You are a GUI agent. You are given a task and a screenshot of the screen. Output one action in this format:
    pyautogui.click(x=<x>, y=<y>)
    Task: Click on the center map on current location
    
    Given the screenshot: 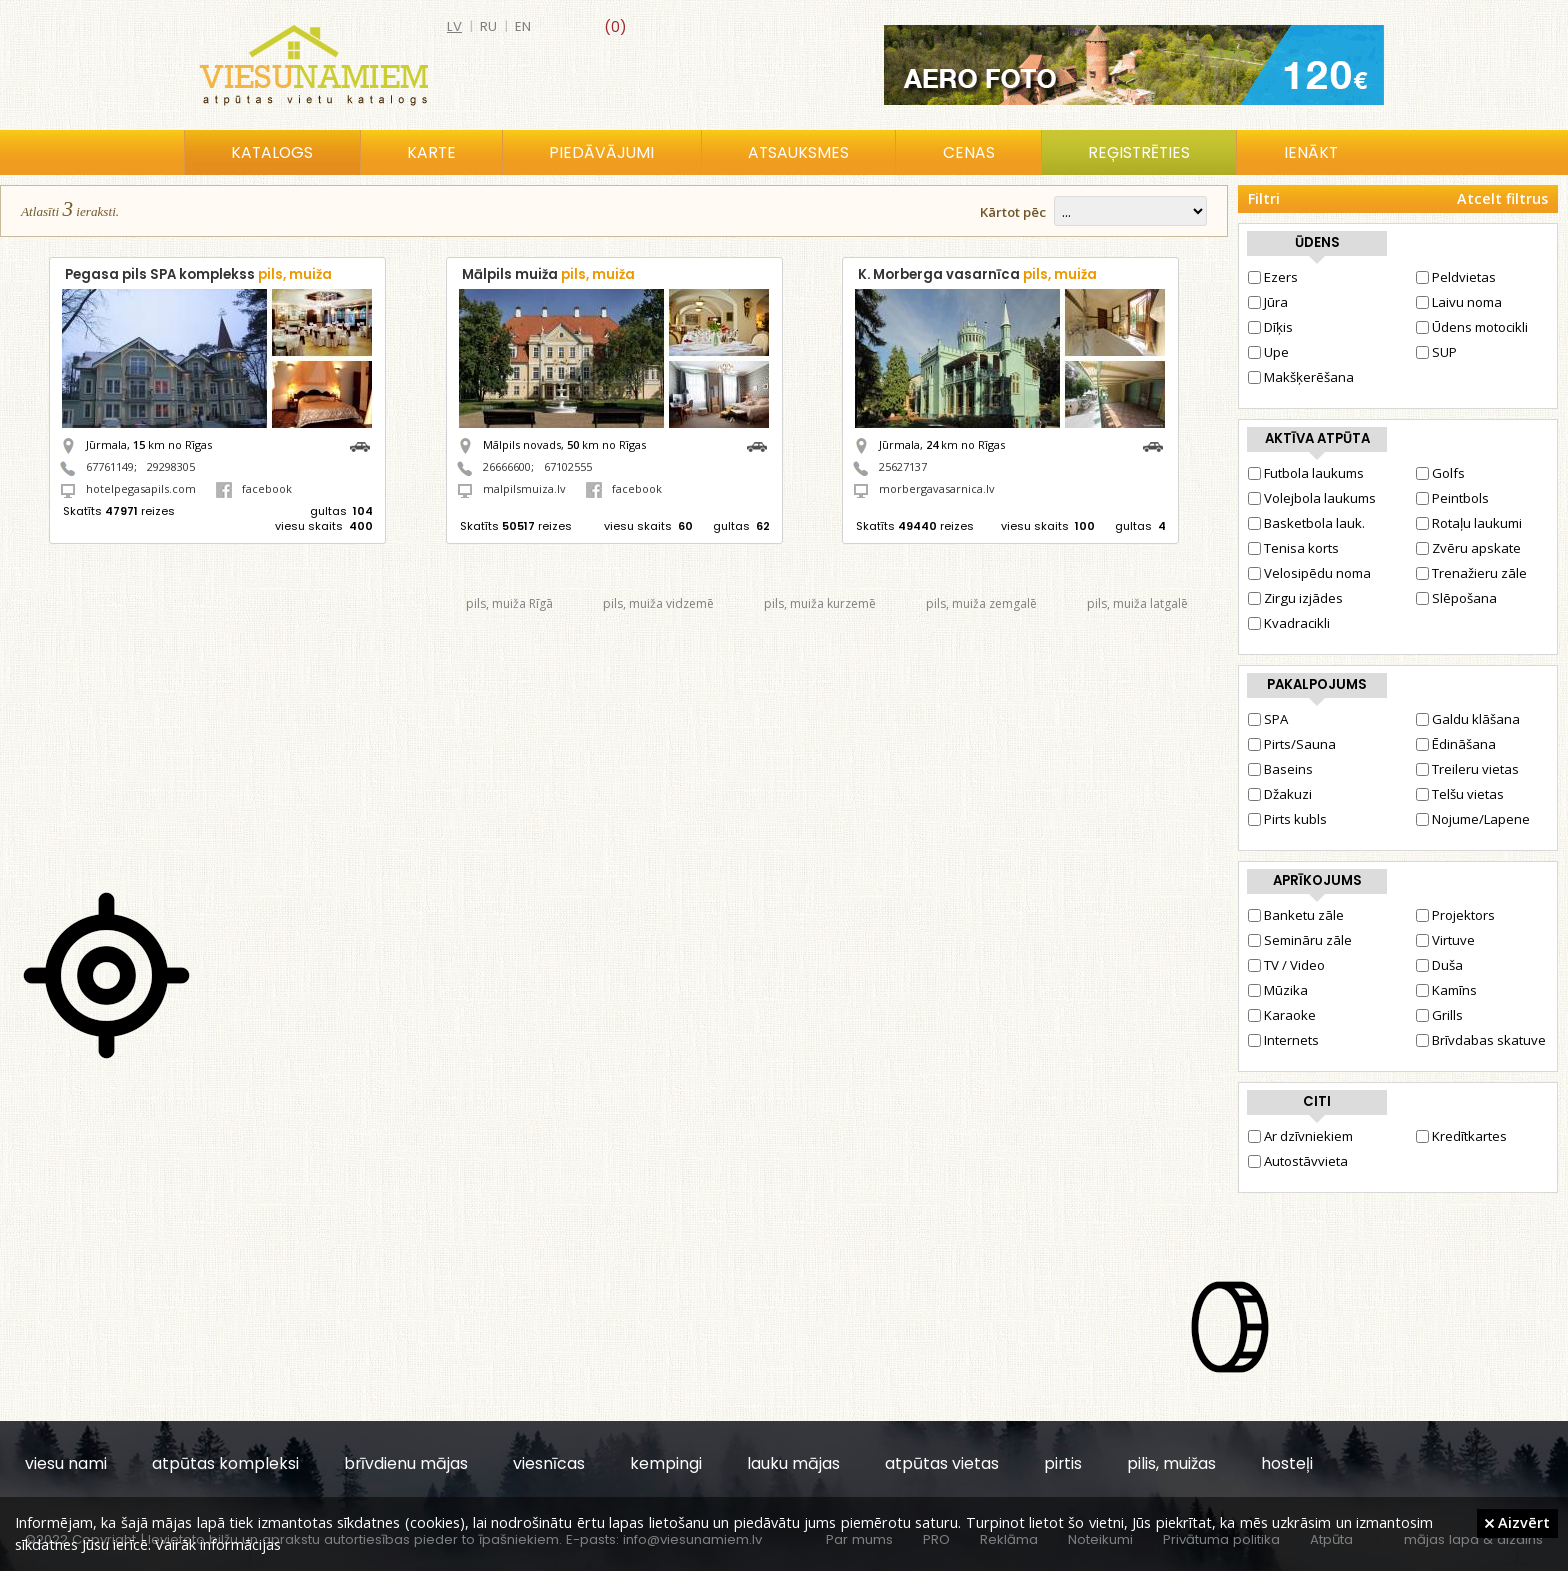 What is the action you would take?
    pyautogui.click(x=106, y=975)
    